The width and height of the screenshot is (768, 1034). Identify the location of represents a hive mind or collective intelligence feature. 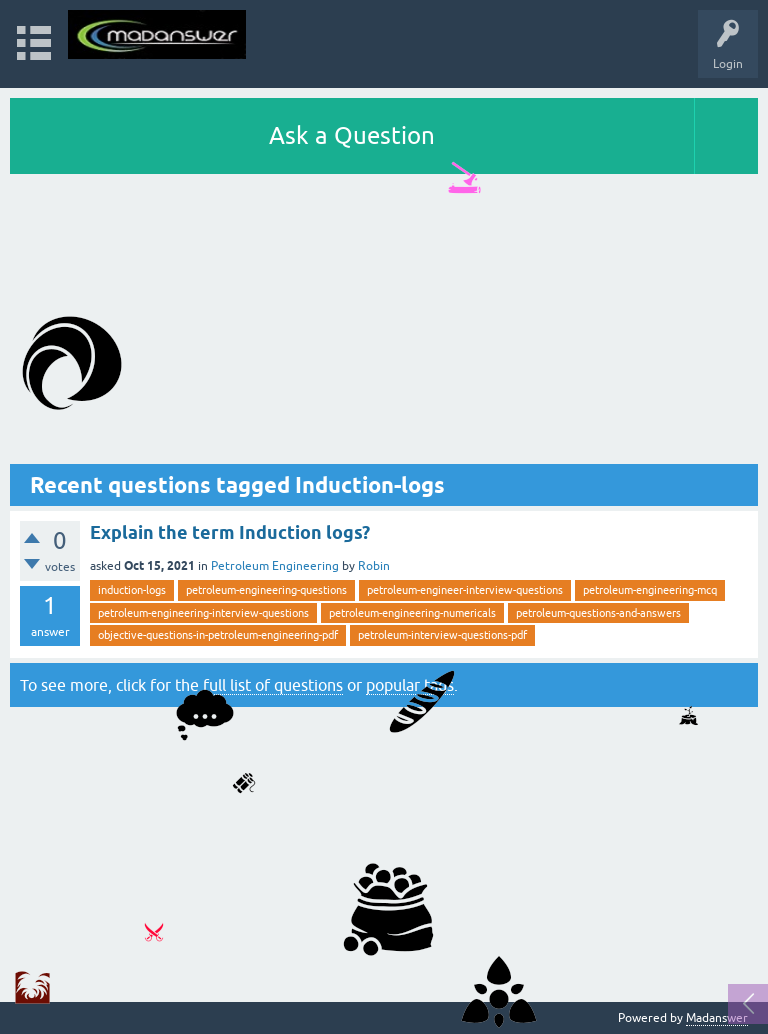
(499, 992).